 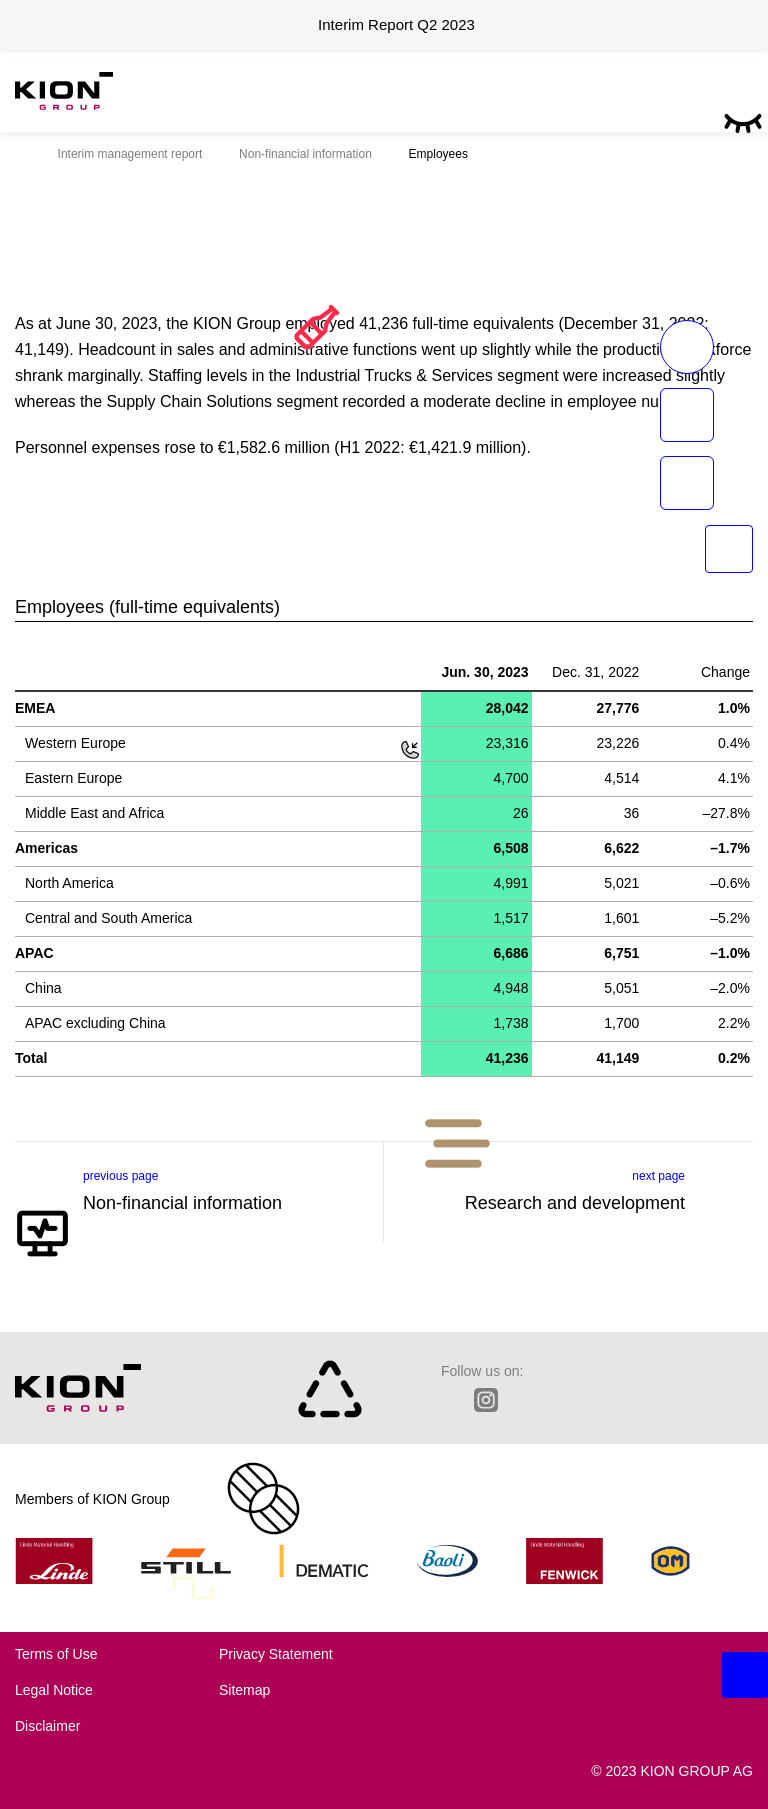 I want to click on toggle square wave audio signal, so click(x=193, y=1588).